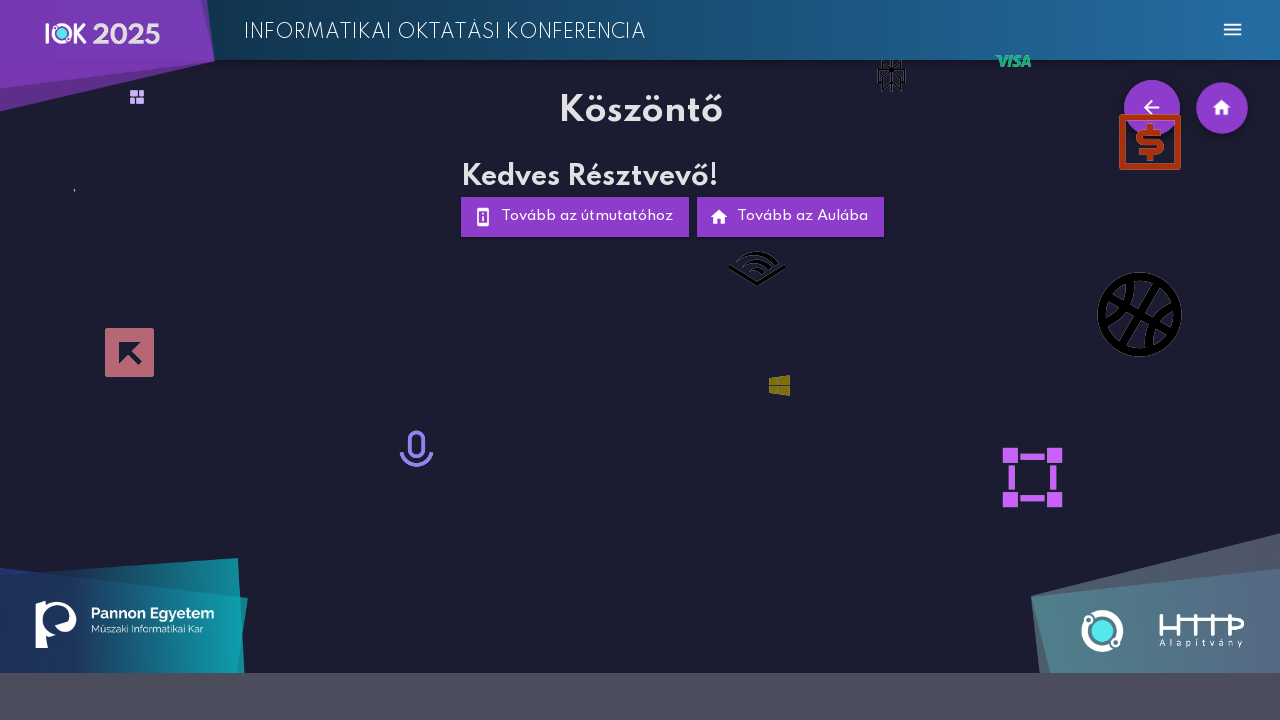 The height and width of the screenshot is (720, 1280). Describe the element at coordinates (779, 385) in the screenshot. I see `open Windows application or settings` at that location.